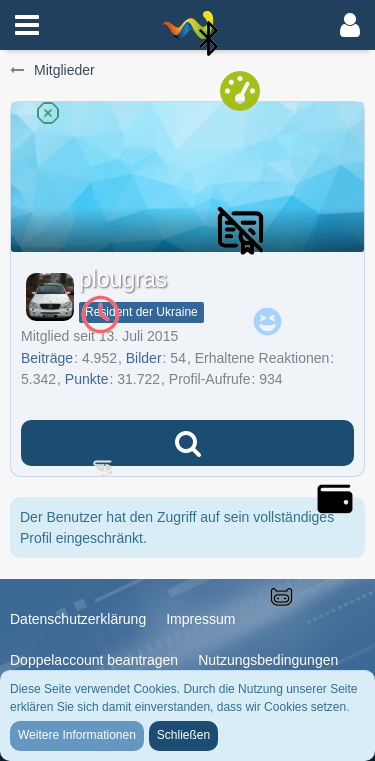  What do you see at coordinates (103, 469) in the screenshot?
I see `indicates seafood or shellfish menu items` at bounding box center [103, 469].